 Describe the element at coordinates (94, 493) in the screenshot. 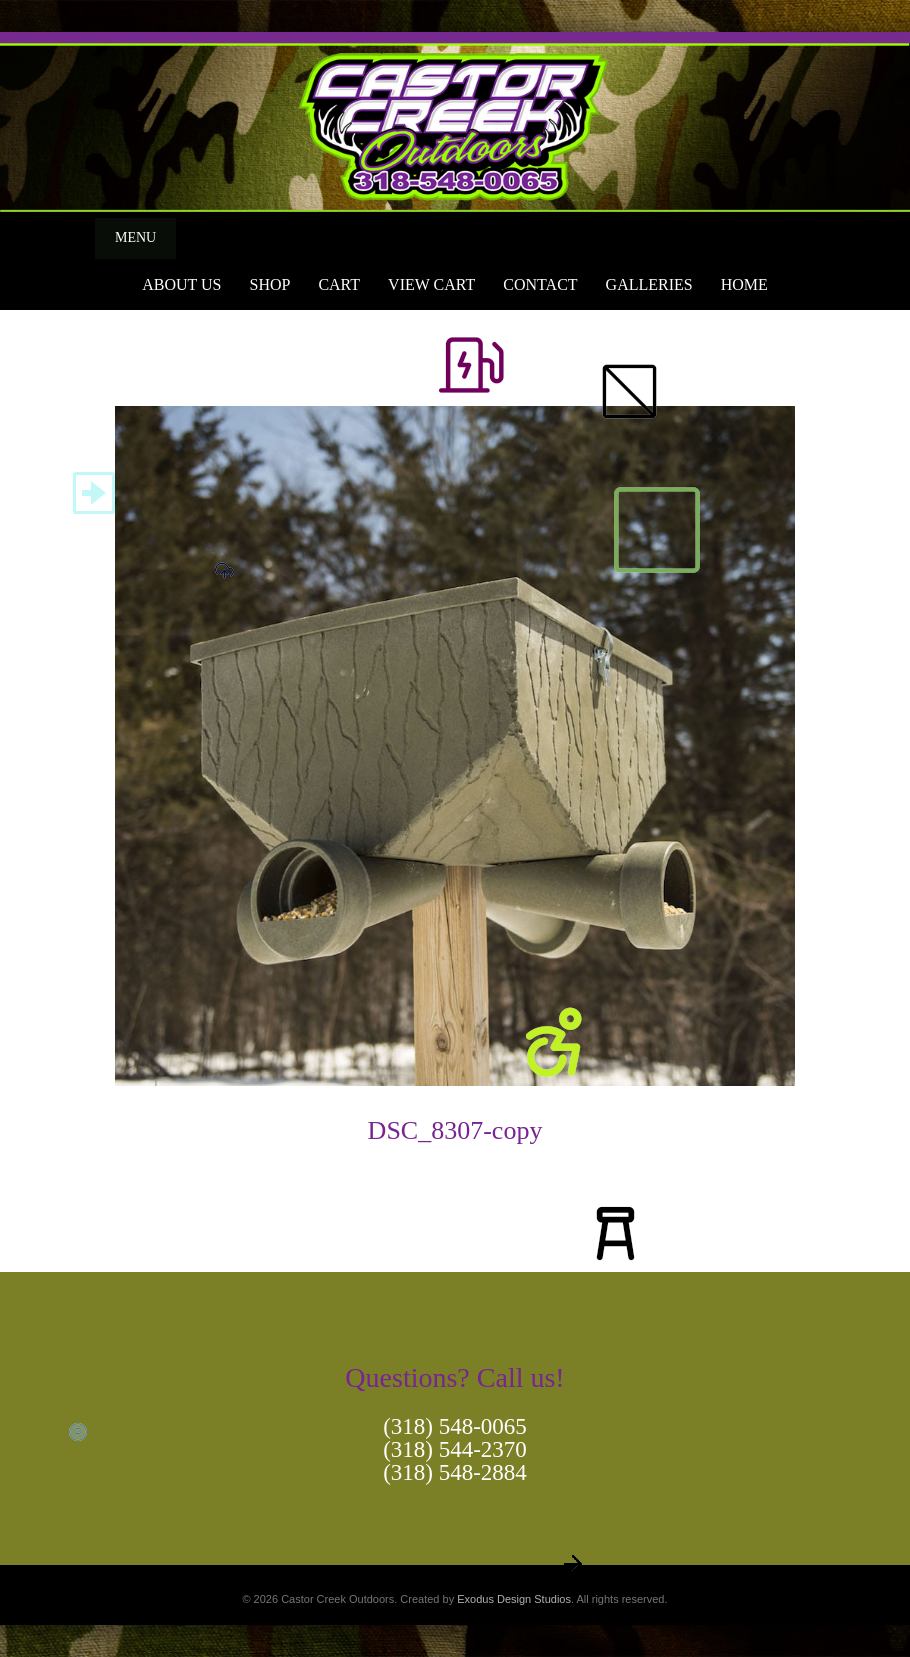

I see `indicates a file has been renamed in version control` at that location.